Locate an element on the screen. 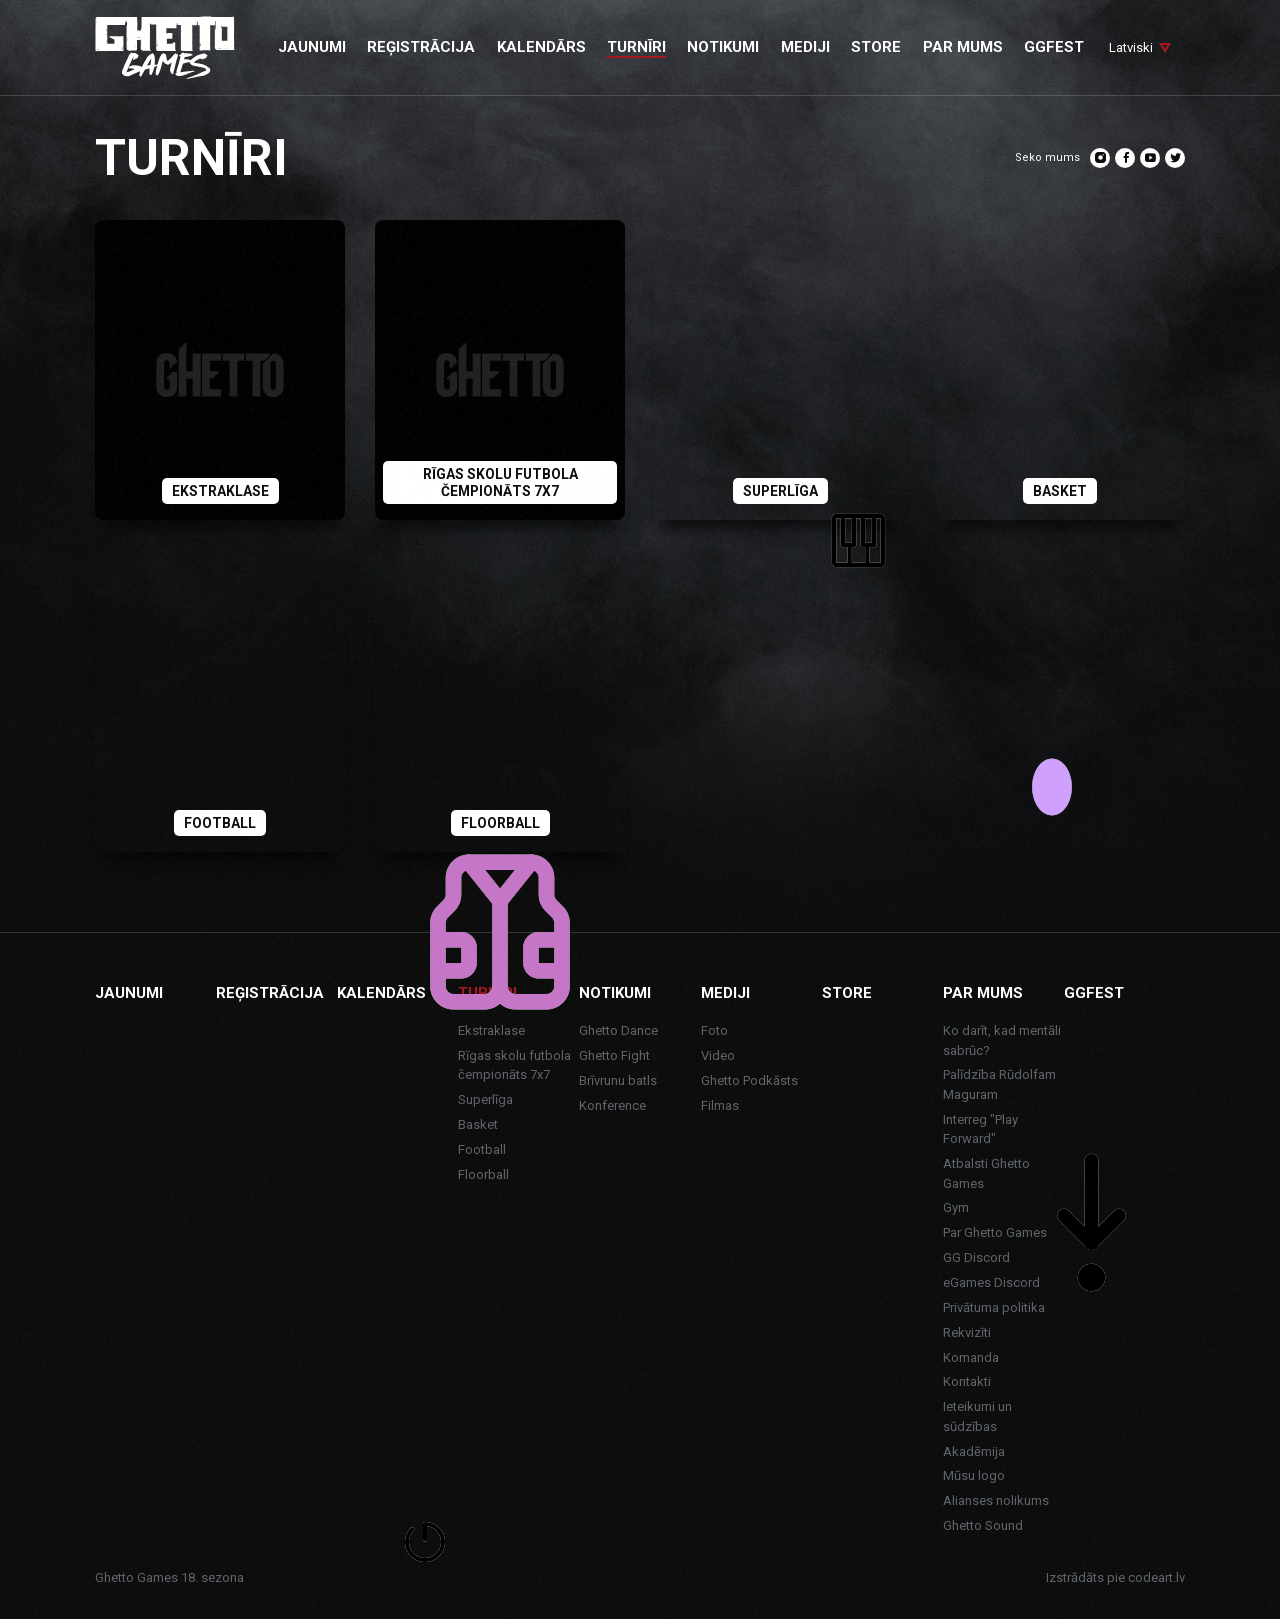 The width and height of the screenshot is (1280, 1619). open music or piano app is located at coordinates (858, 540).